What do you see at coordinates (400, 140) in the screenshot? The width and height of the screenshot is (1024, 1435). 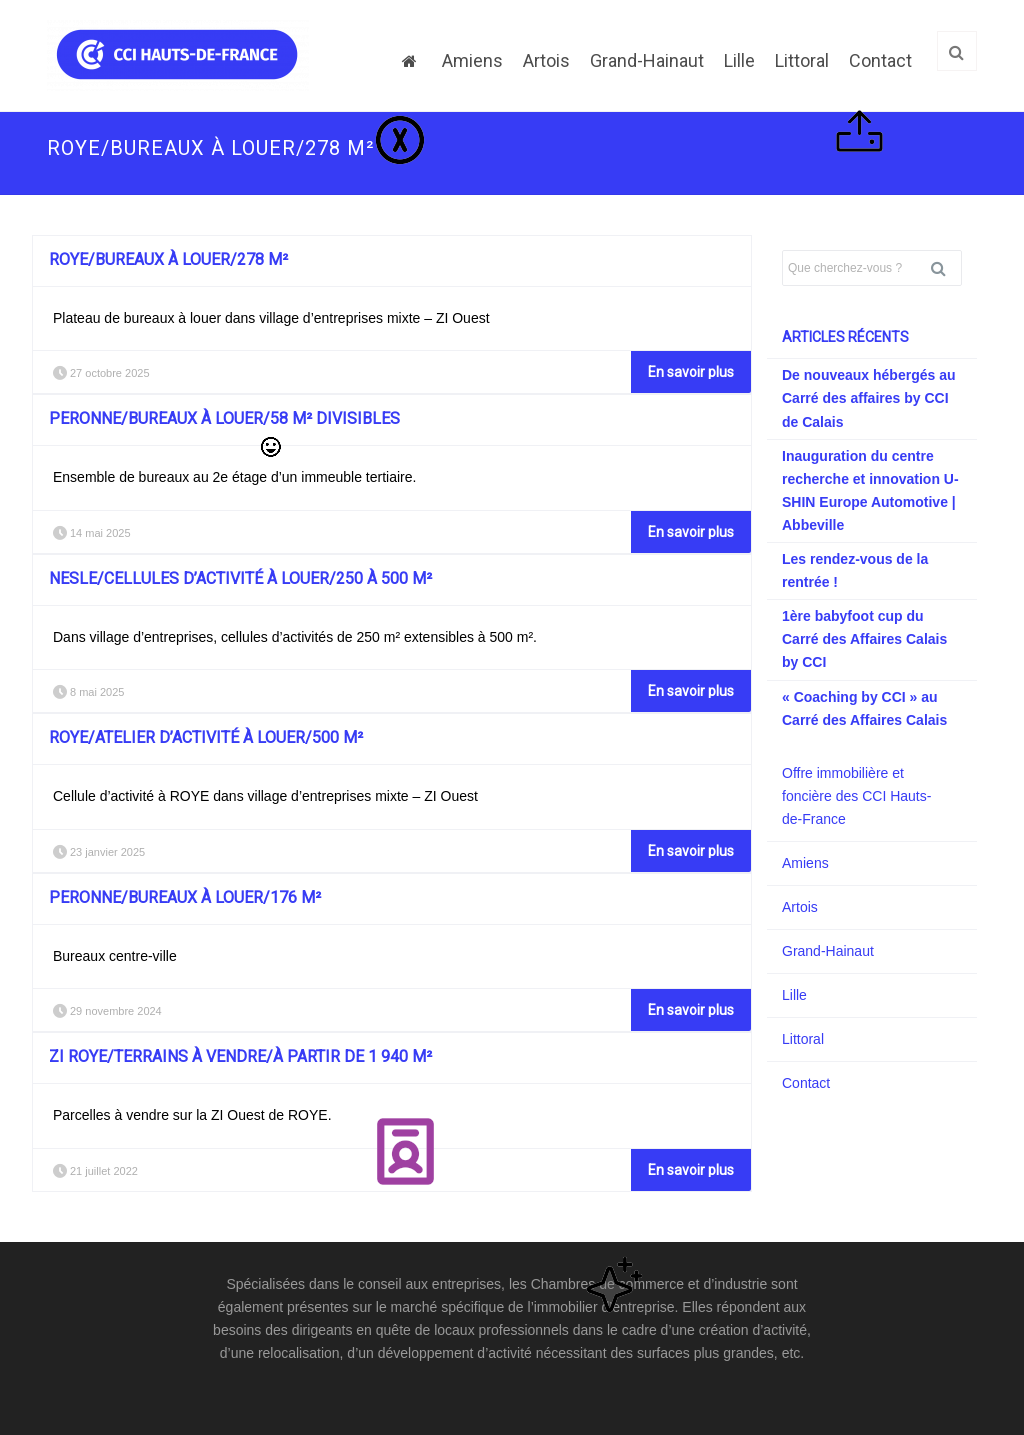 I see `close or cancel an action` at bounding box center [400, 140].